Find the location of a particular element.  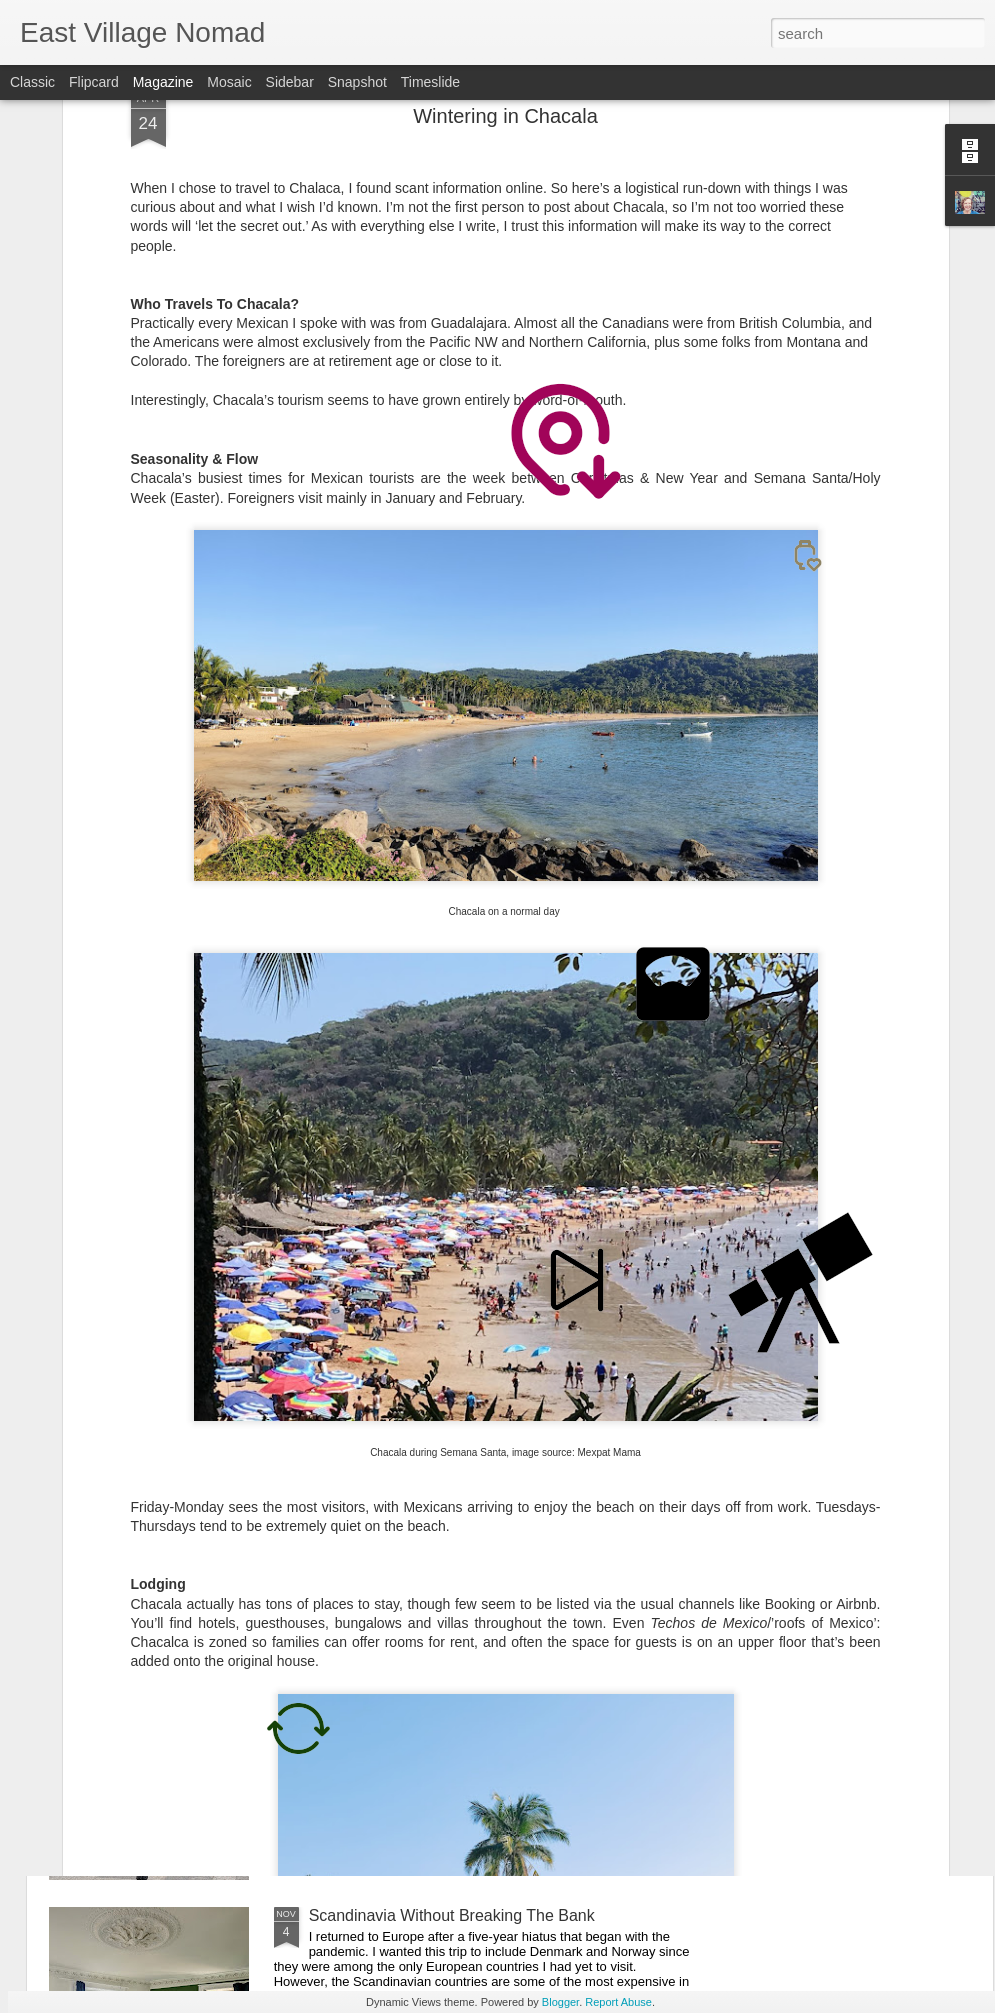

sync data across devices is located at coordinates (298, 1728).